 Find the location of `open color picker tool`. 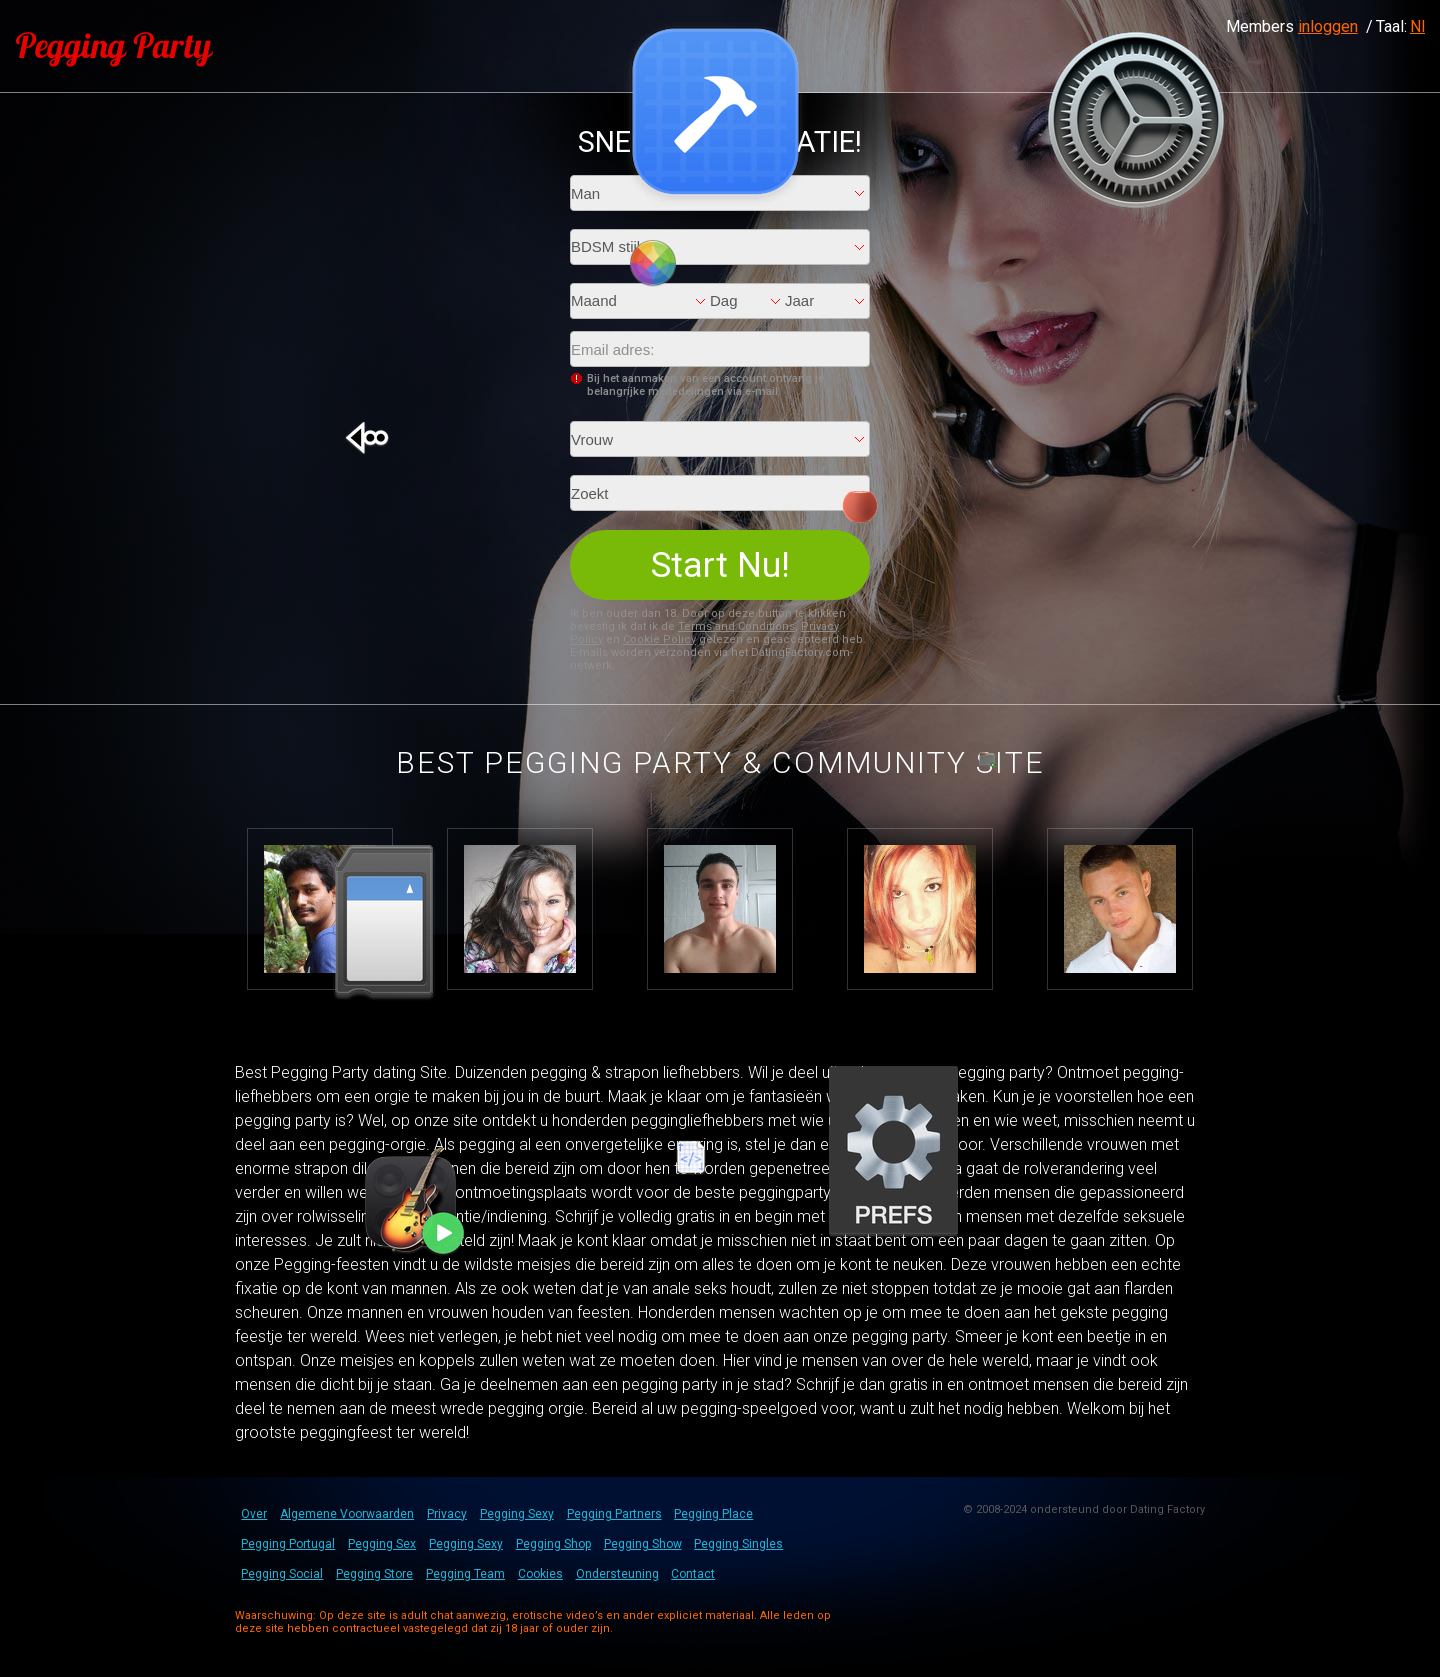

open color picker tool is located at coordinates (653, 263).